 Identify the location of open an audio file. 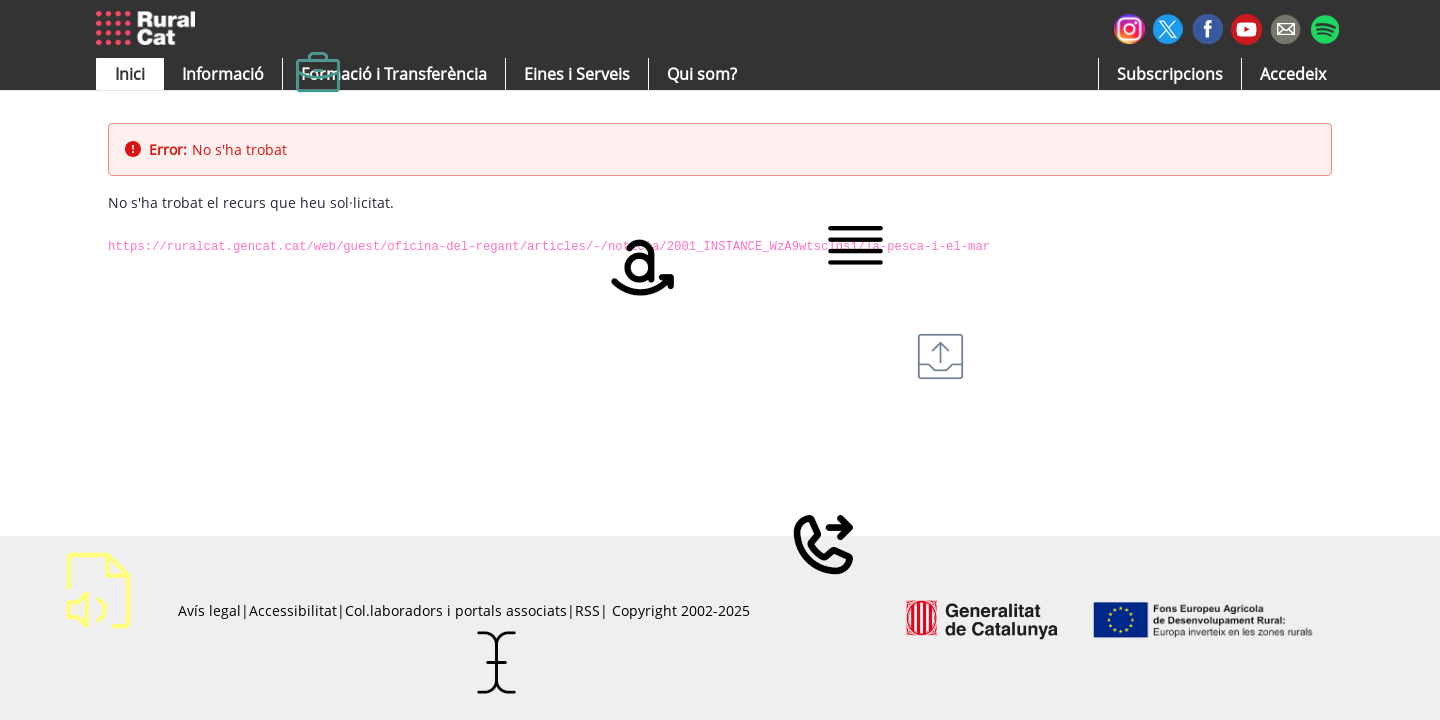
(98, 590).